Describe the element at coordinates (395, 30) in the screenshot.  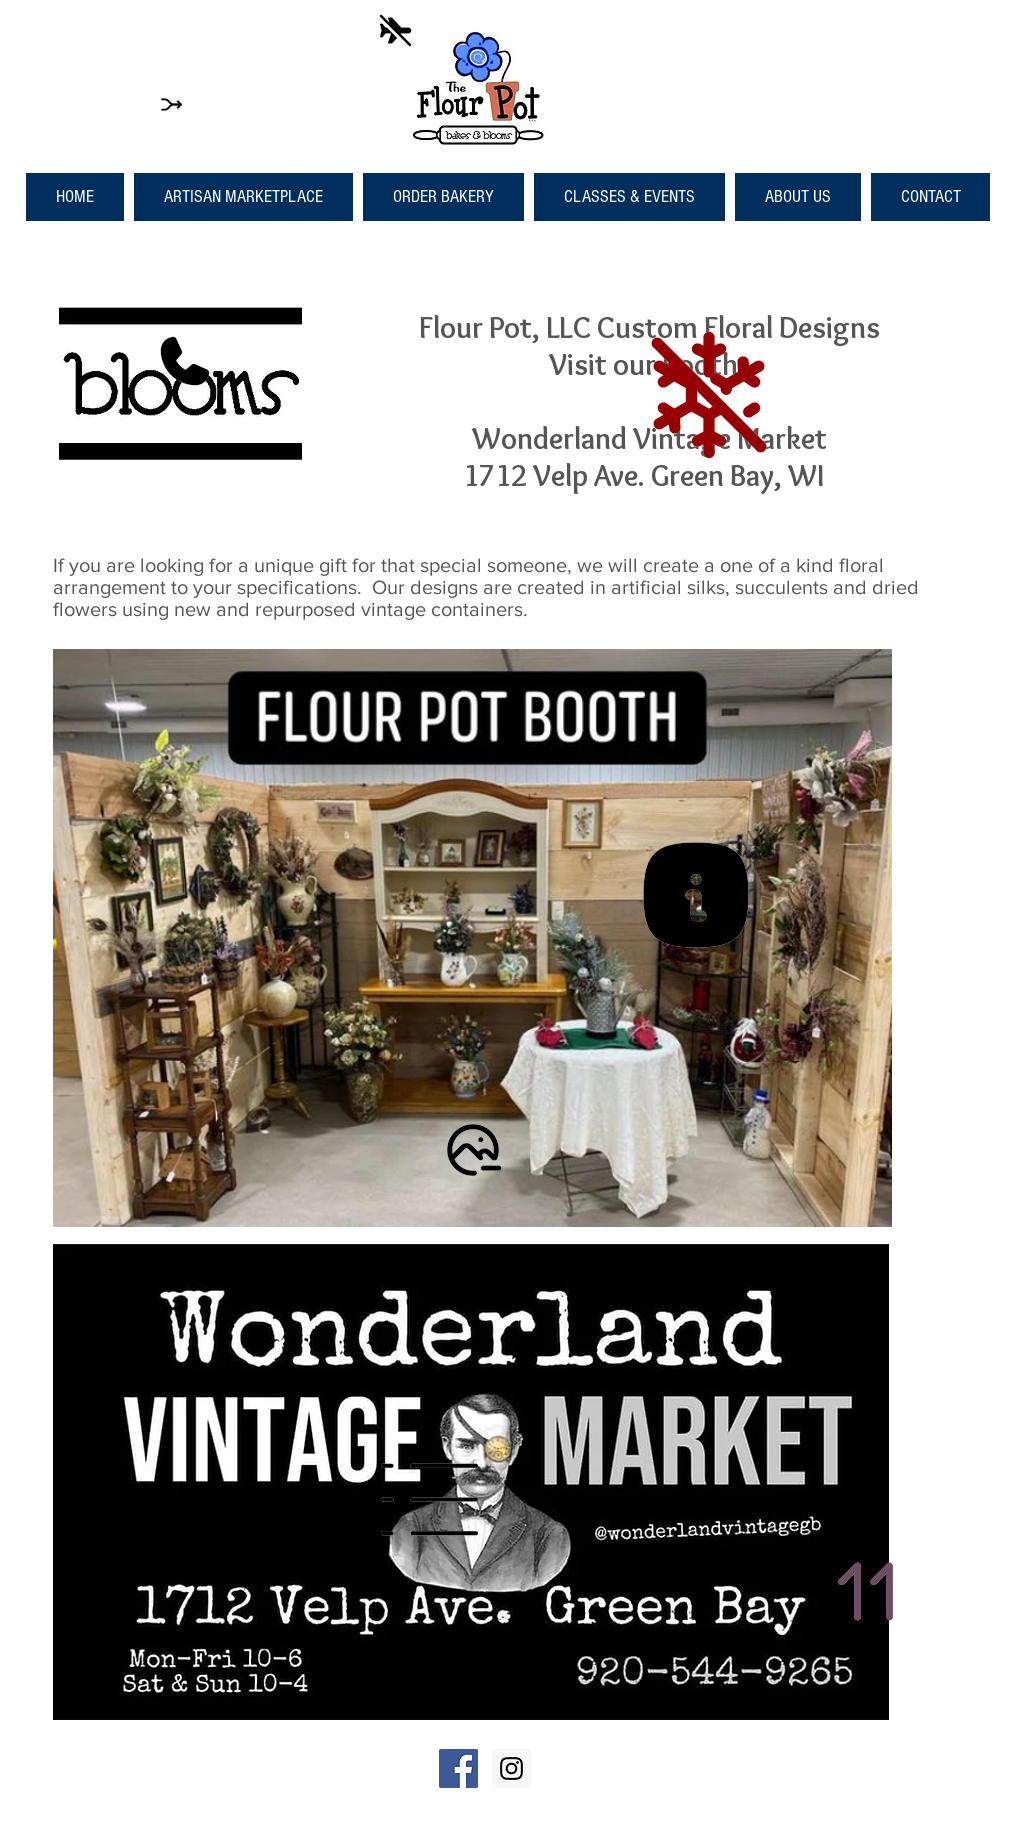
I see `airplane mode is disabled` at that location.